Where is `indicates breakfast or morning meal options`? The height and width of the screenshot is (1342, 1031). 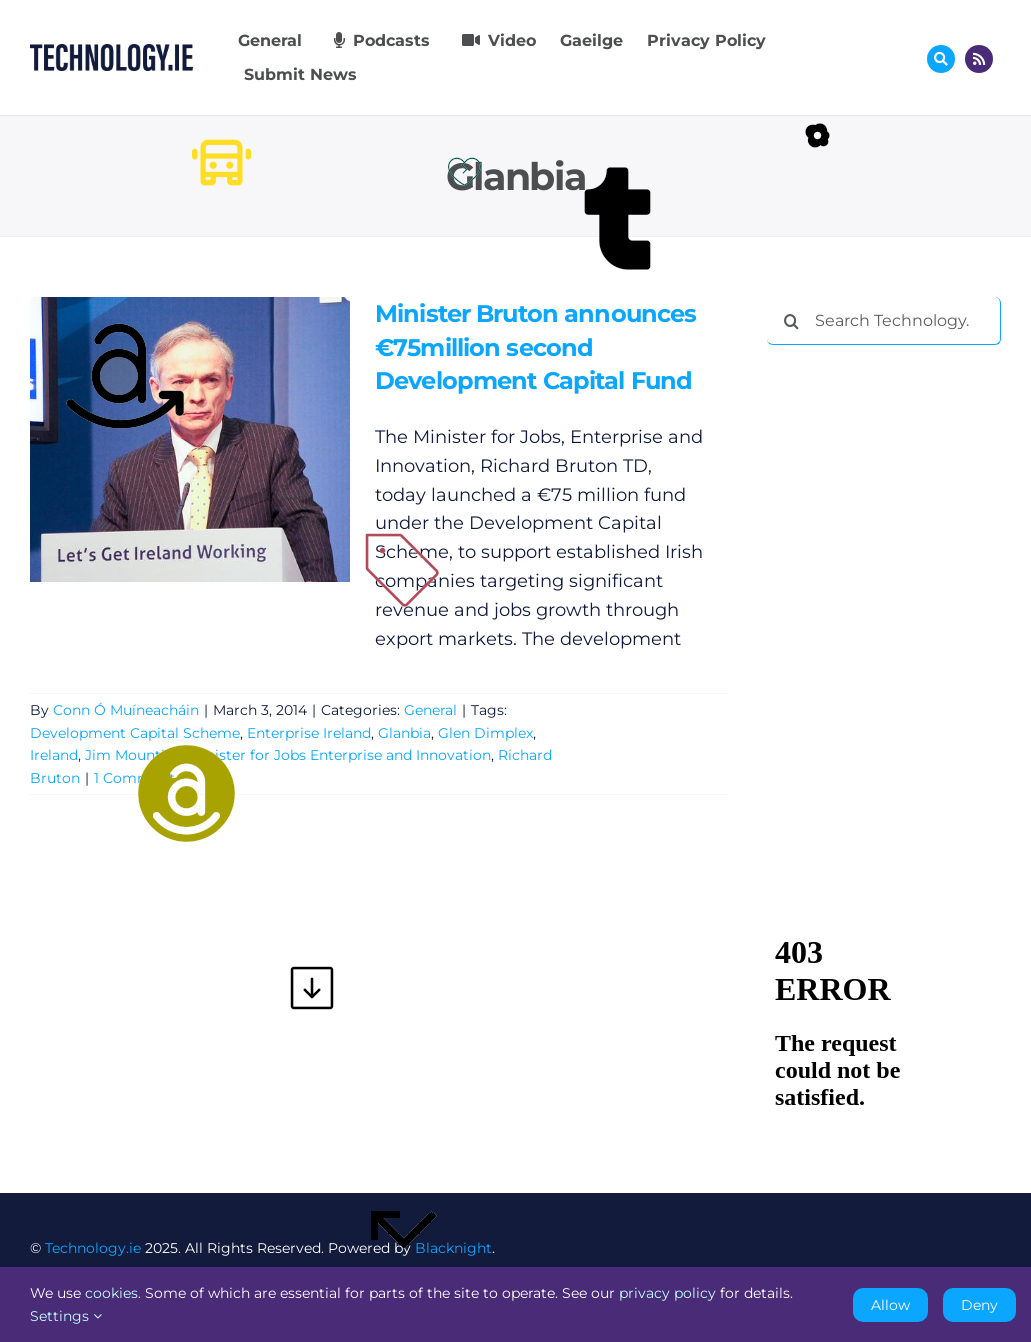
indicates breakfast or morning meal options is located at coordinates (817, 135).